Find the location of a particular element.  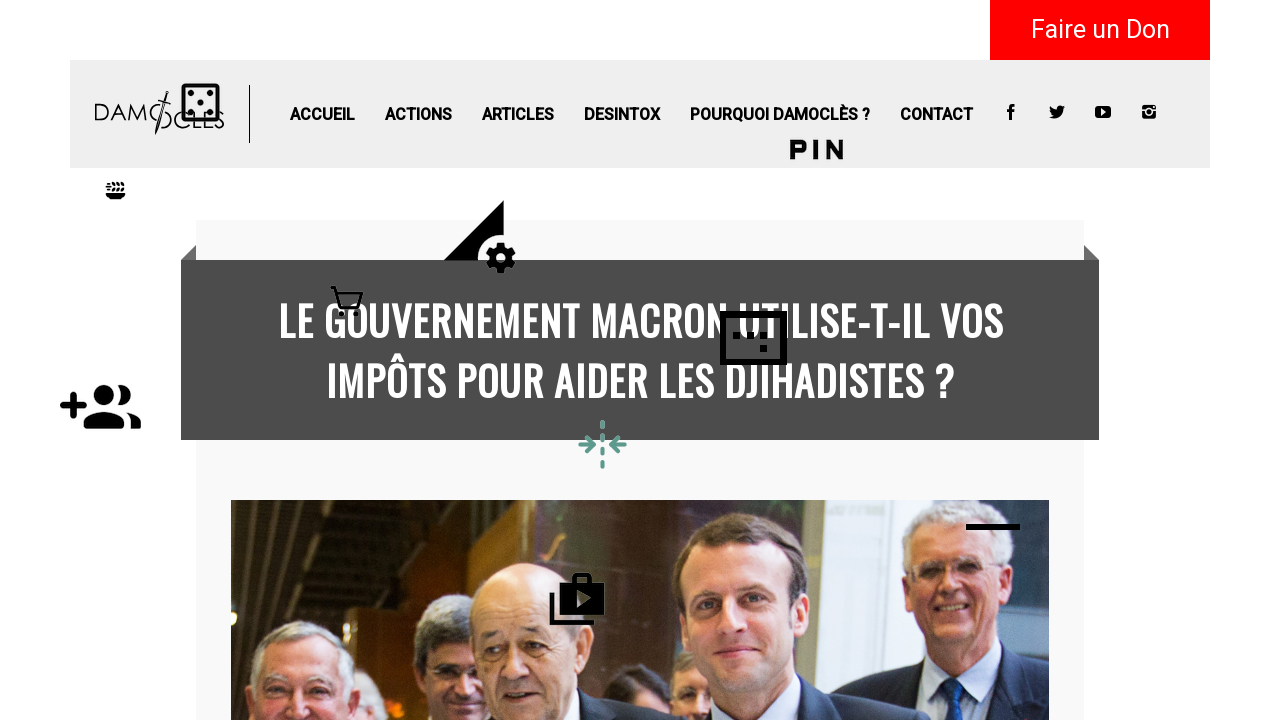

adjust image aspect ratio settings is located at coordinates (753, 338).